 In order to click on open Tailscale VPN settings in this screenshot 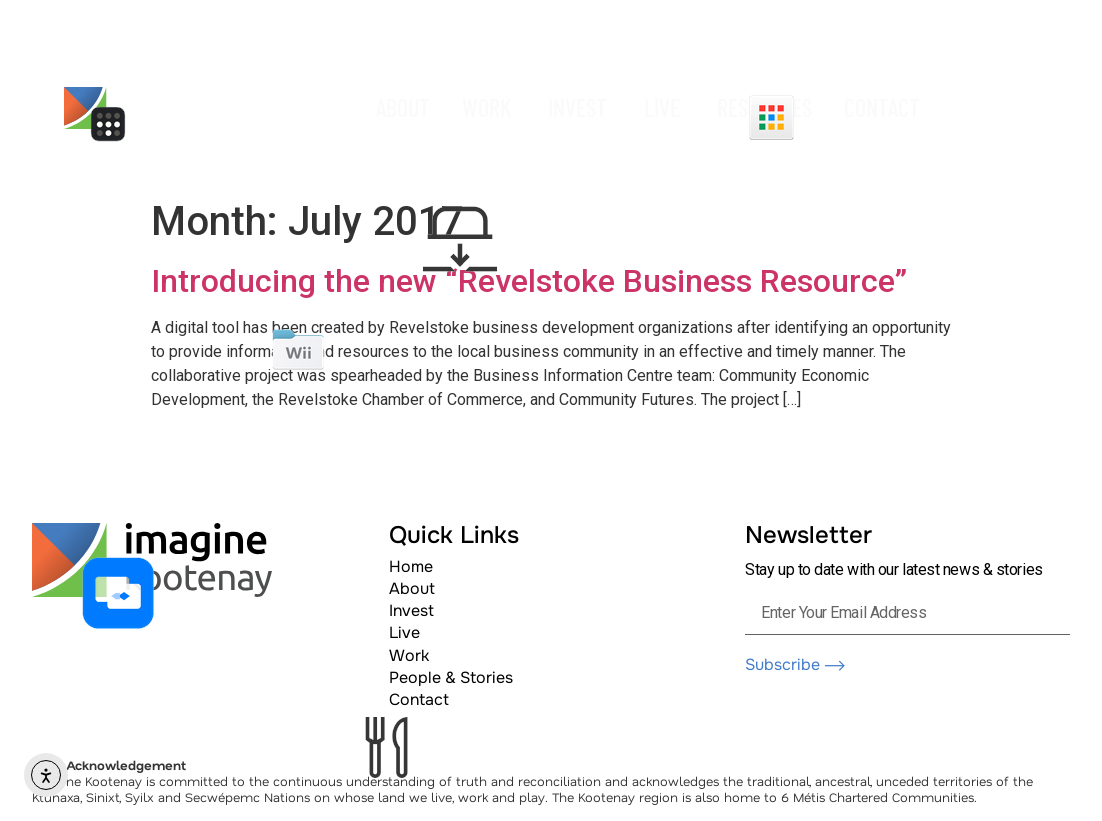, I will do `click(108, 124)`.